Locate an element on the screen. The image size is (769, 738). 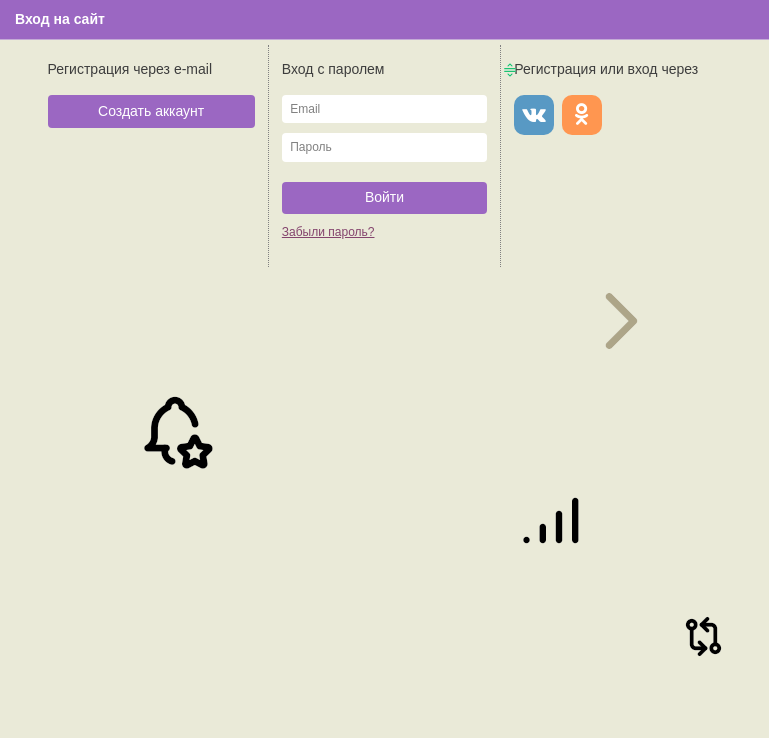
reorder menu items or list elements is located at coordinates (510, 70).